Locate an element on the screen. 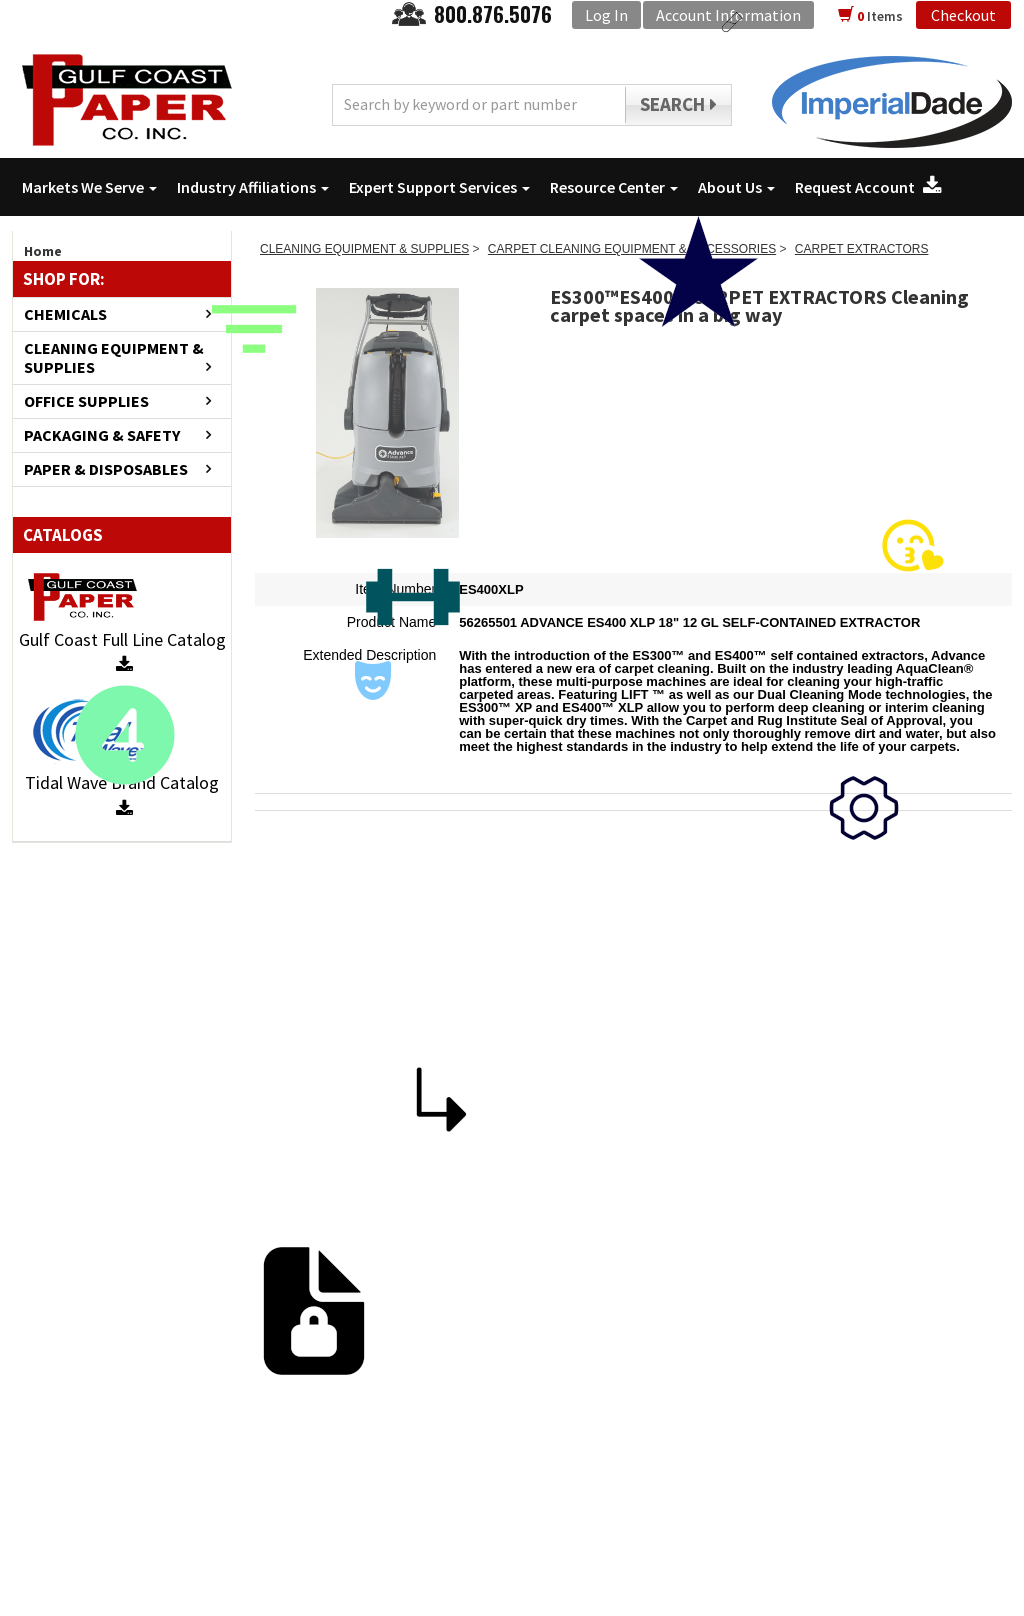  access workout or fitness features is located at coordinates (413, 597).